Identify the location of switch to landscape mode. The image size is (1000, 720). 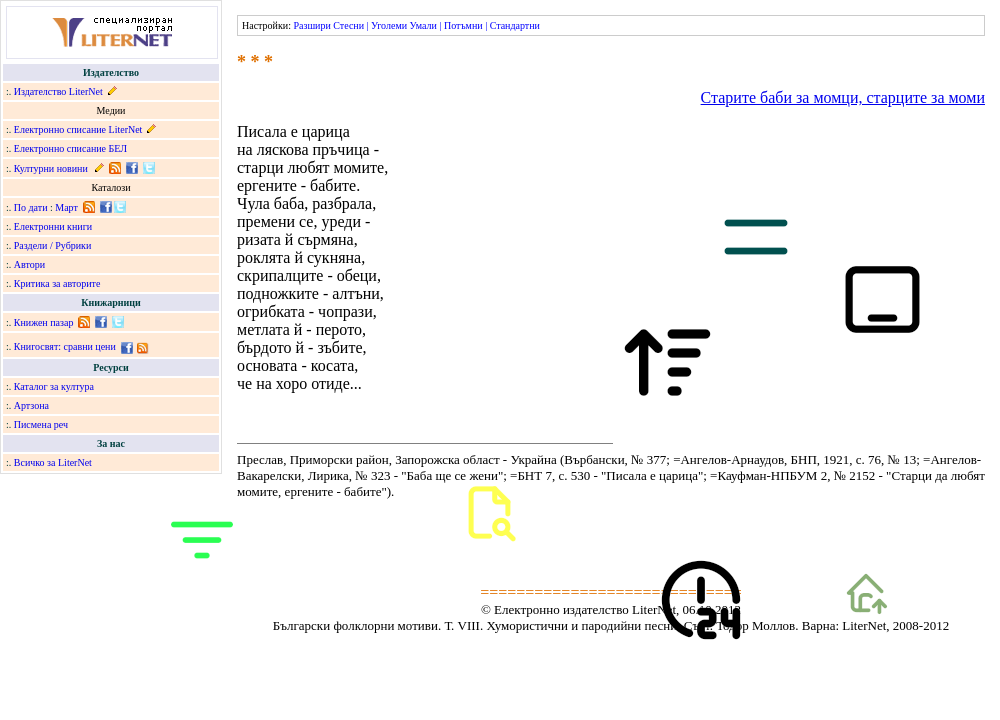
(882, 299).